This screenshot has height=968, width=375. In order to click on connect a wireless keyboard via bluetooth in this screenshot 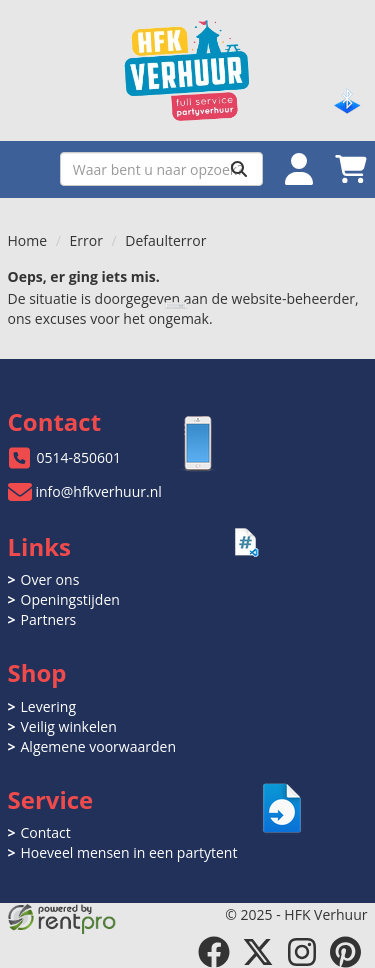, I will do `click(176, 305)`.